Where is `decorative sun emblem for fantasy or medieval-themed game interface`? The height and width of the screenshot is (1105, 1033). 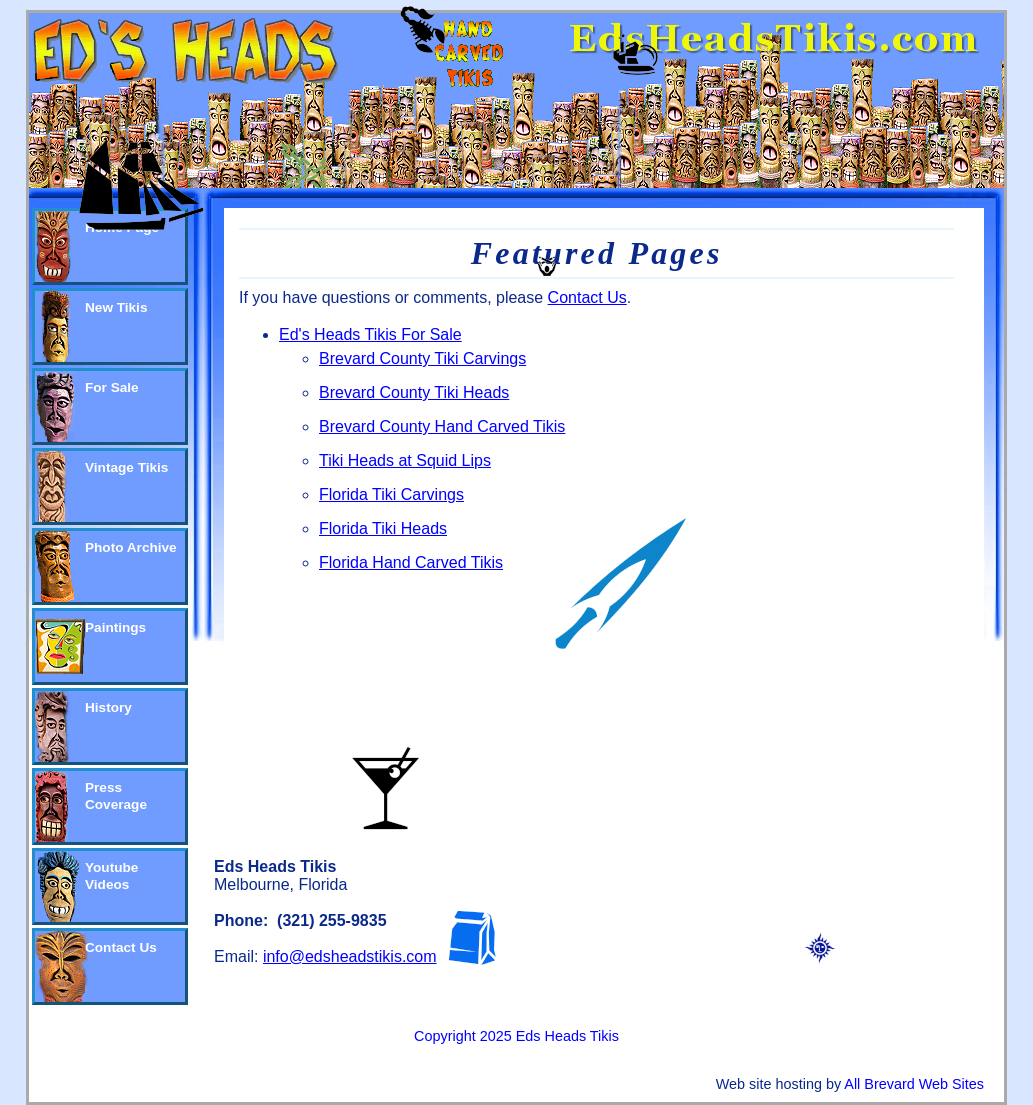 decorative sun emblem for fantasy or medieval-themed game interface is located at coordinates (820, 948).